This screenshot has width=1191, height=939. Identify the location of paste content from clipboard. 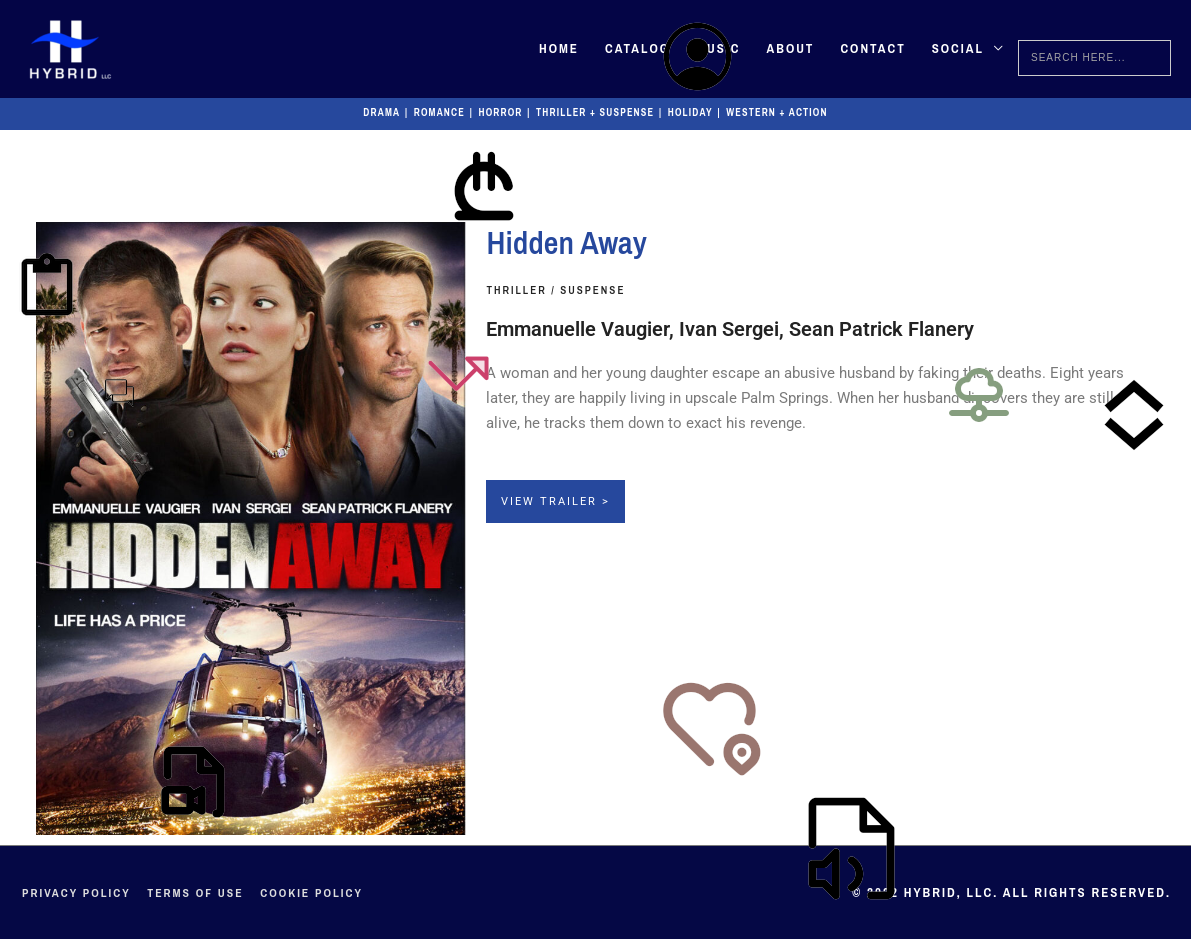
(47, 287).